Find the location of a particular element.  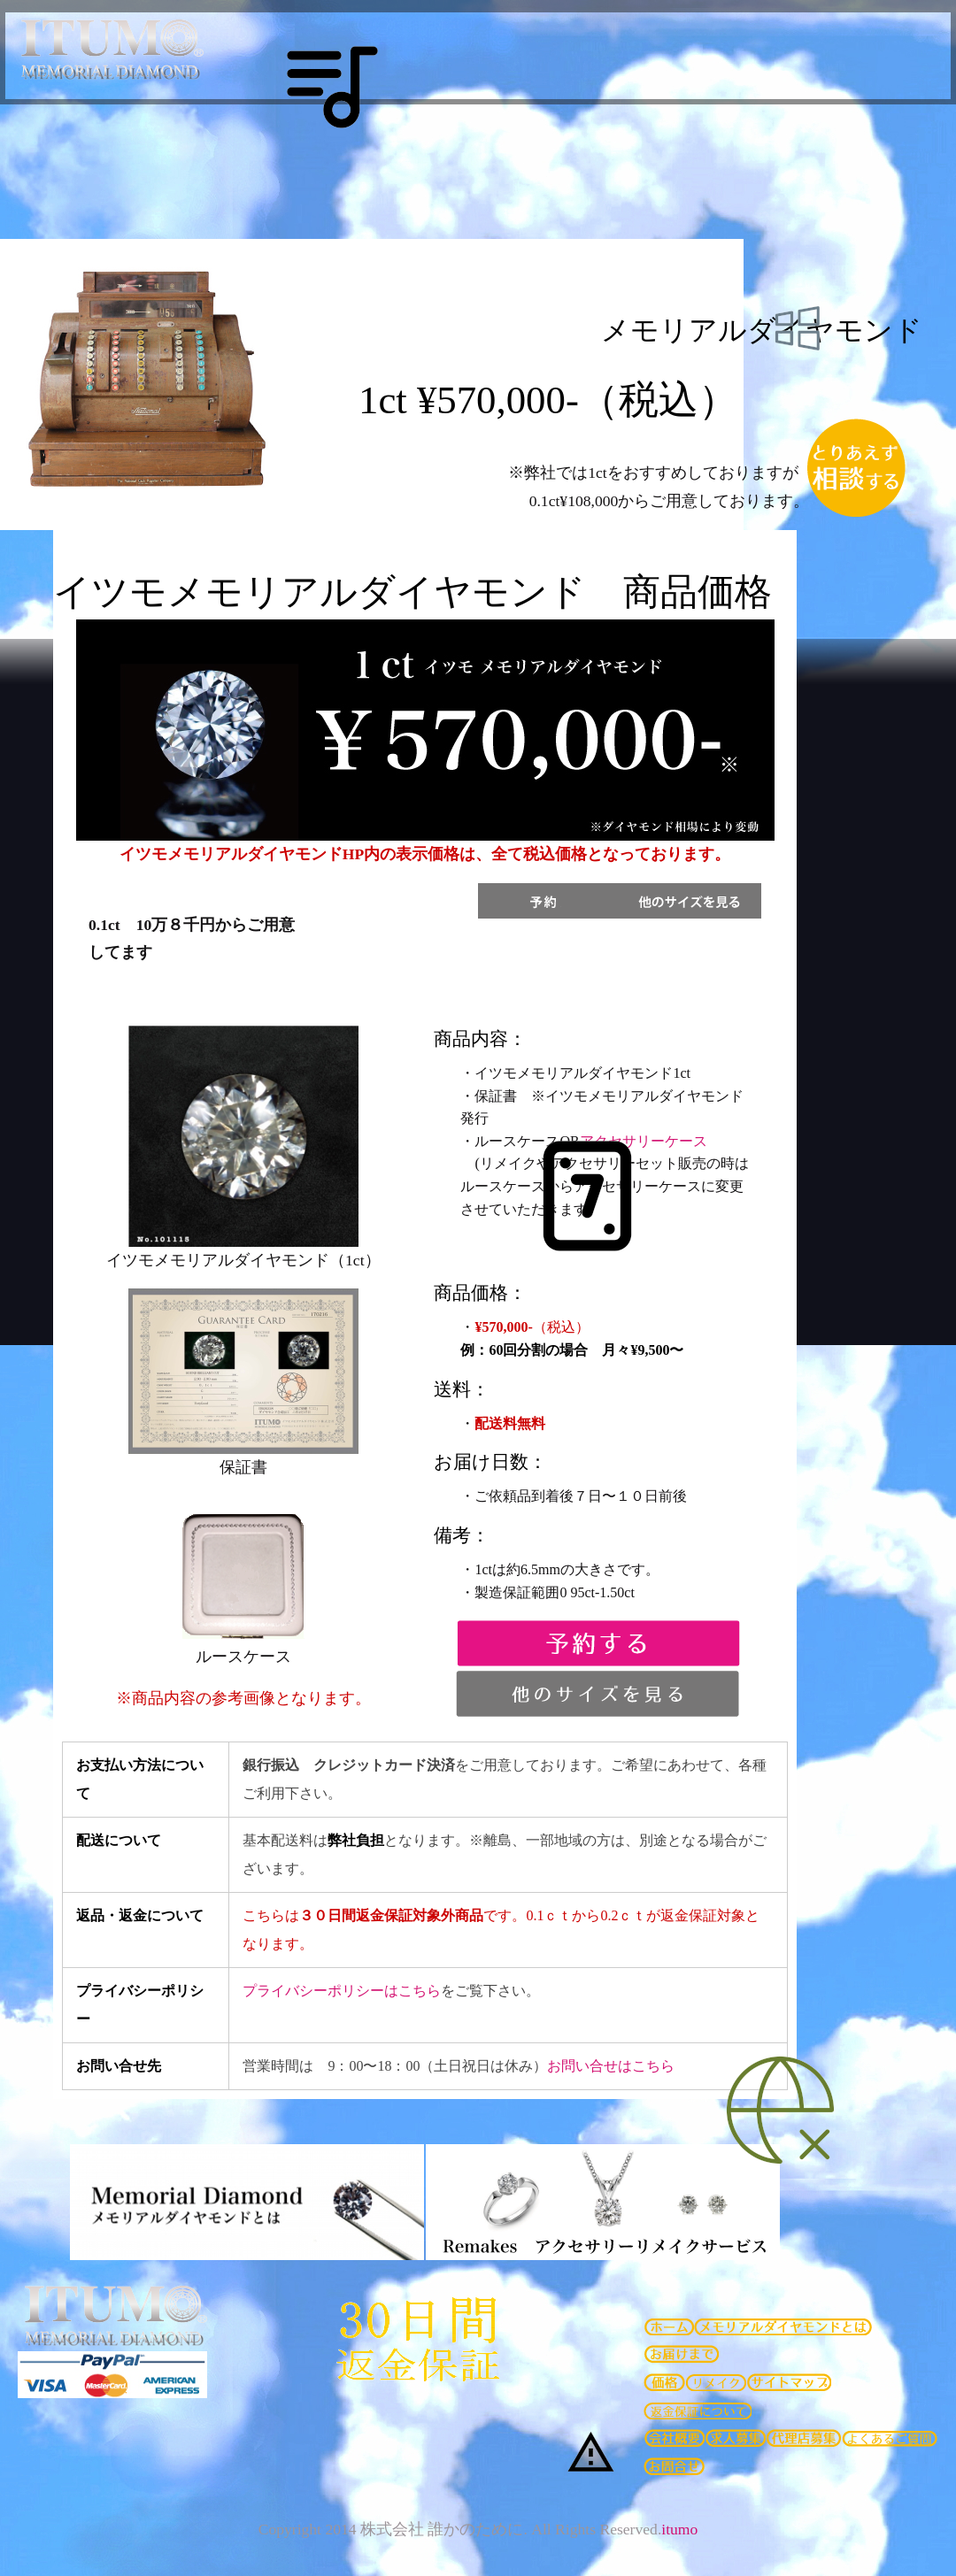

view your music playlist is located at coordinates (332, 87).